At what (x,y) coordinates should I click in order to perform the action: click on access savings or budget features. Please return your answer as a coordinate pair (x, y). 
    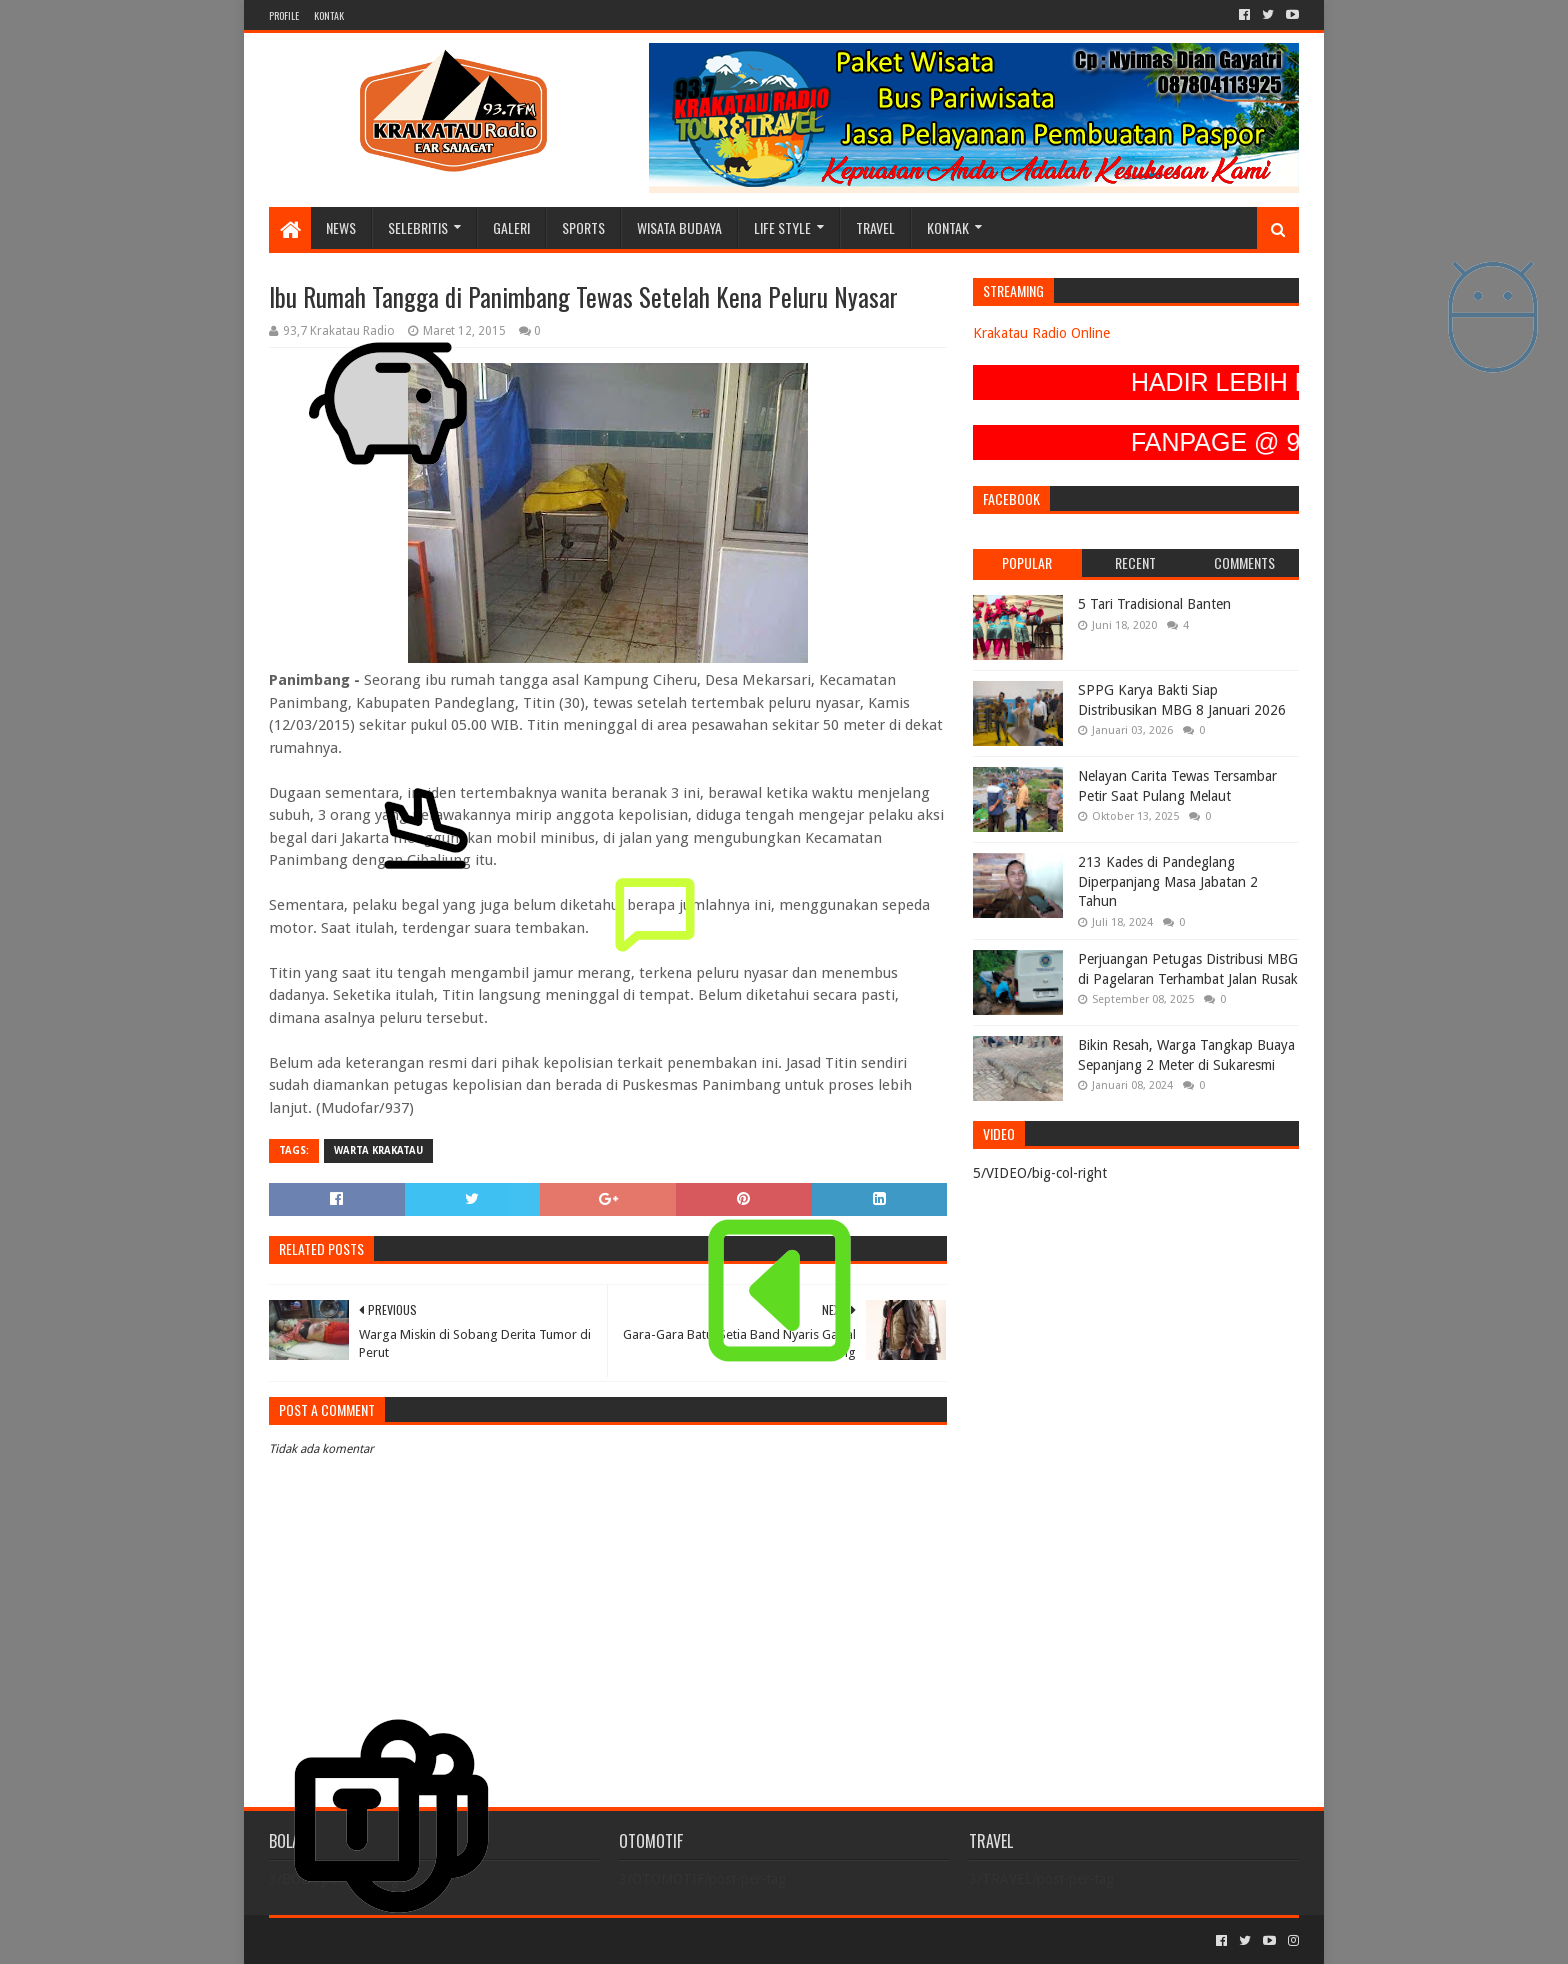
    Looking at the image, I should click on (390, 403).